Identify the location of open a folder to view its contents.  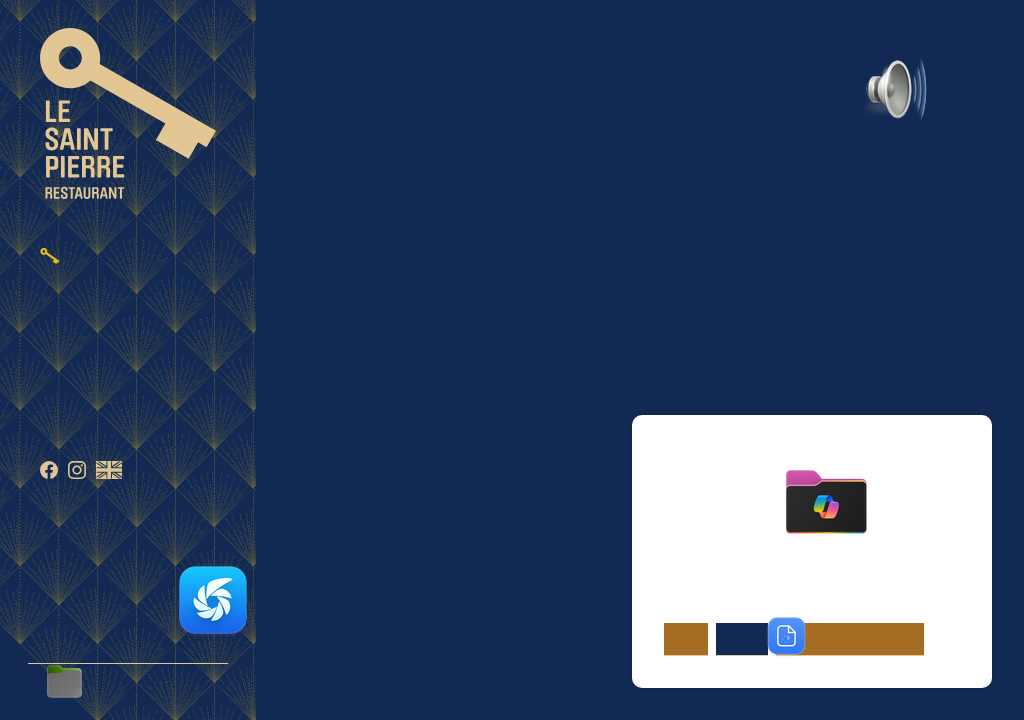
(64, 681).